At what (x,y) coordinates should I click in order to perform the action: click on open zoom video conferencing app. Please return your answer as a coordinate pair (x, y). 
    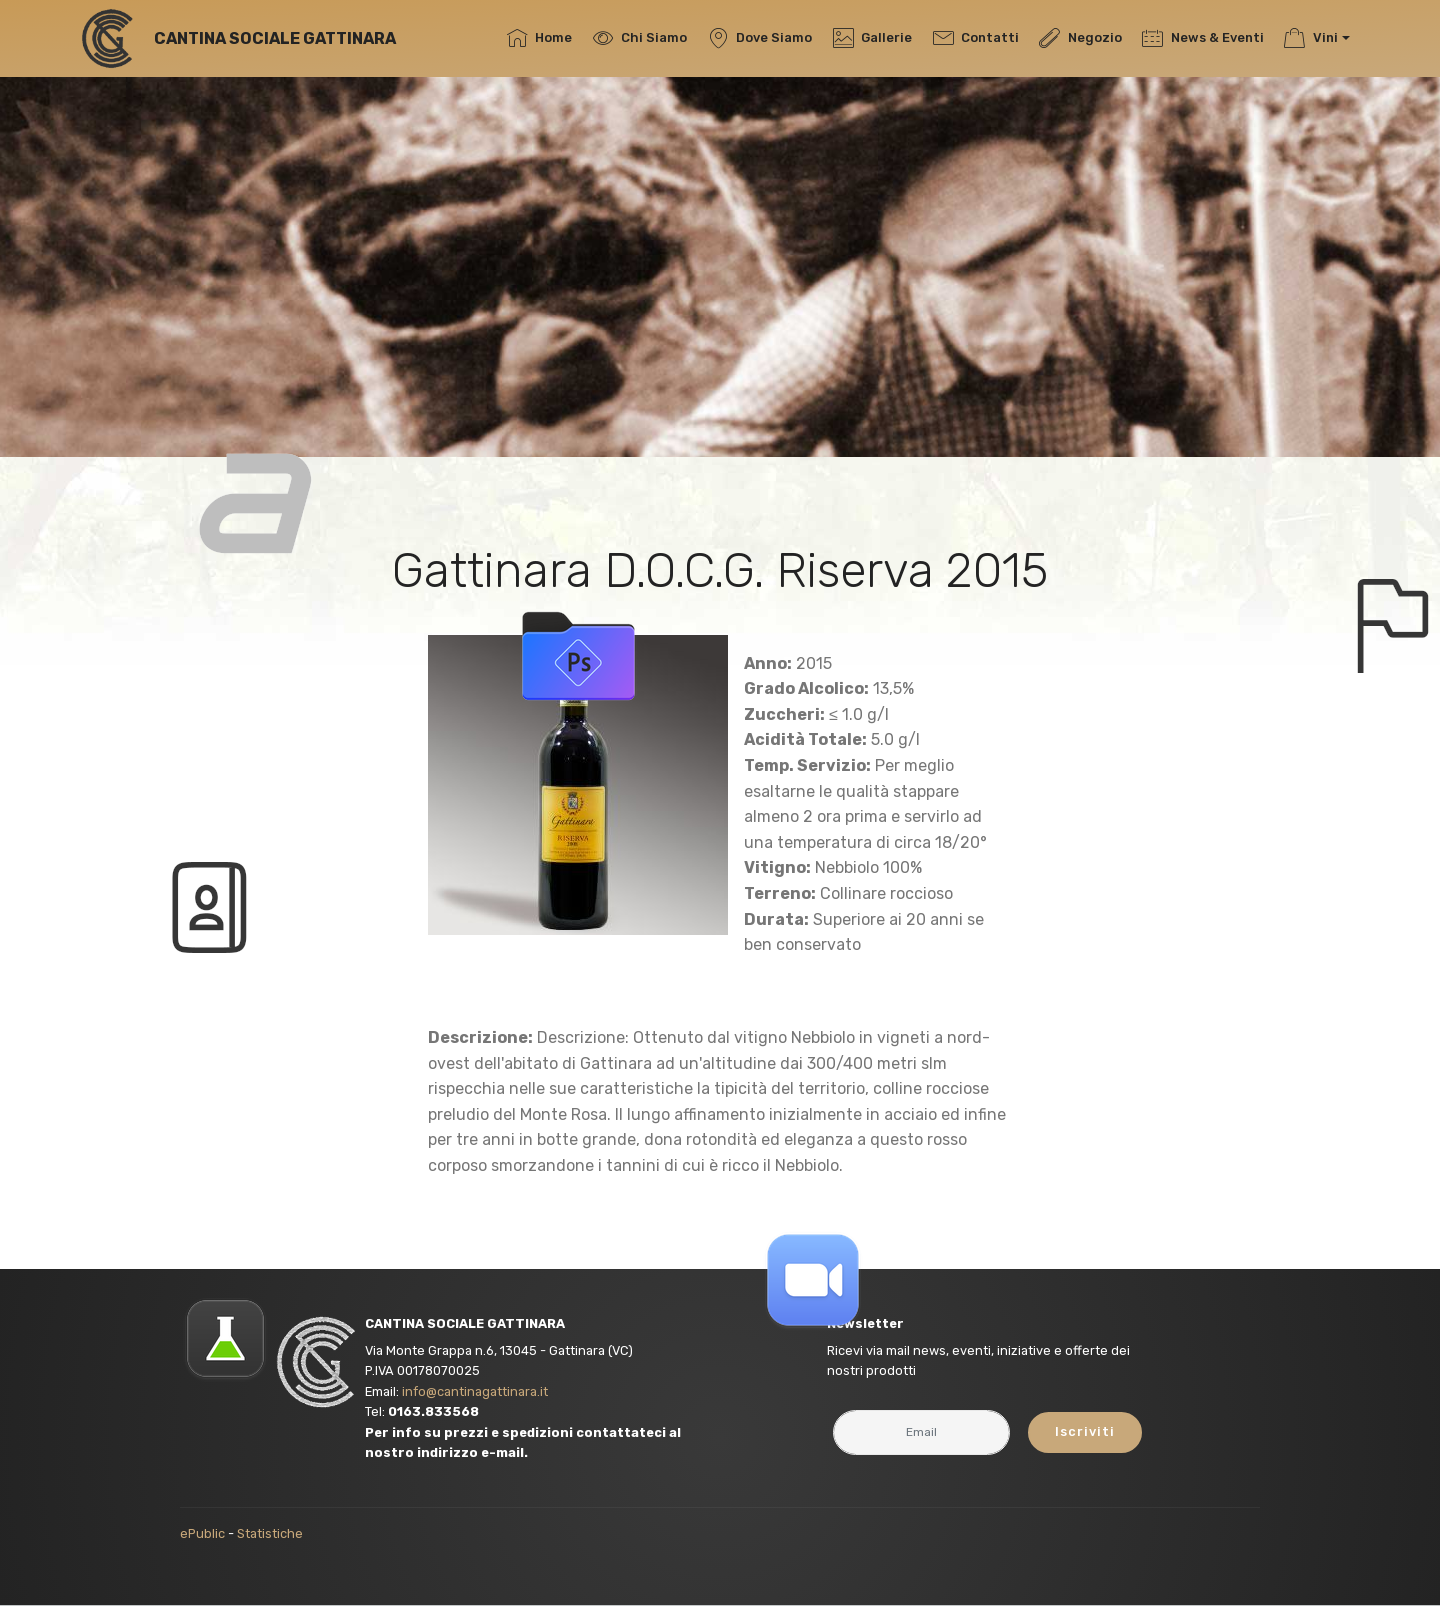
    Looking at the image, I should click on (813, 1280).